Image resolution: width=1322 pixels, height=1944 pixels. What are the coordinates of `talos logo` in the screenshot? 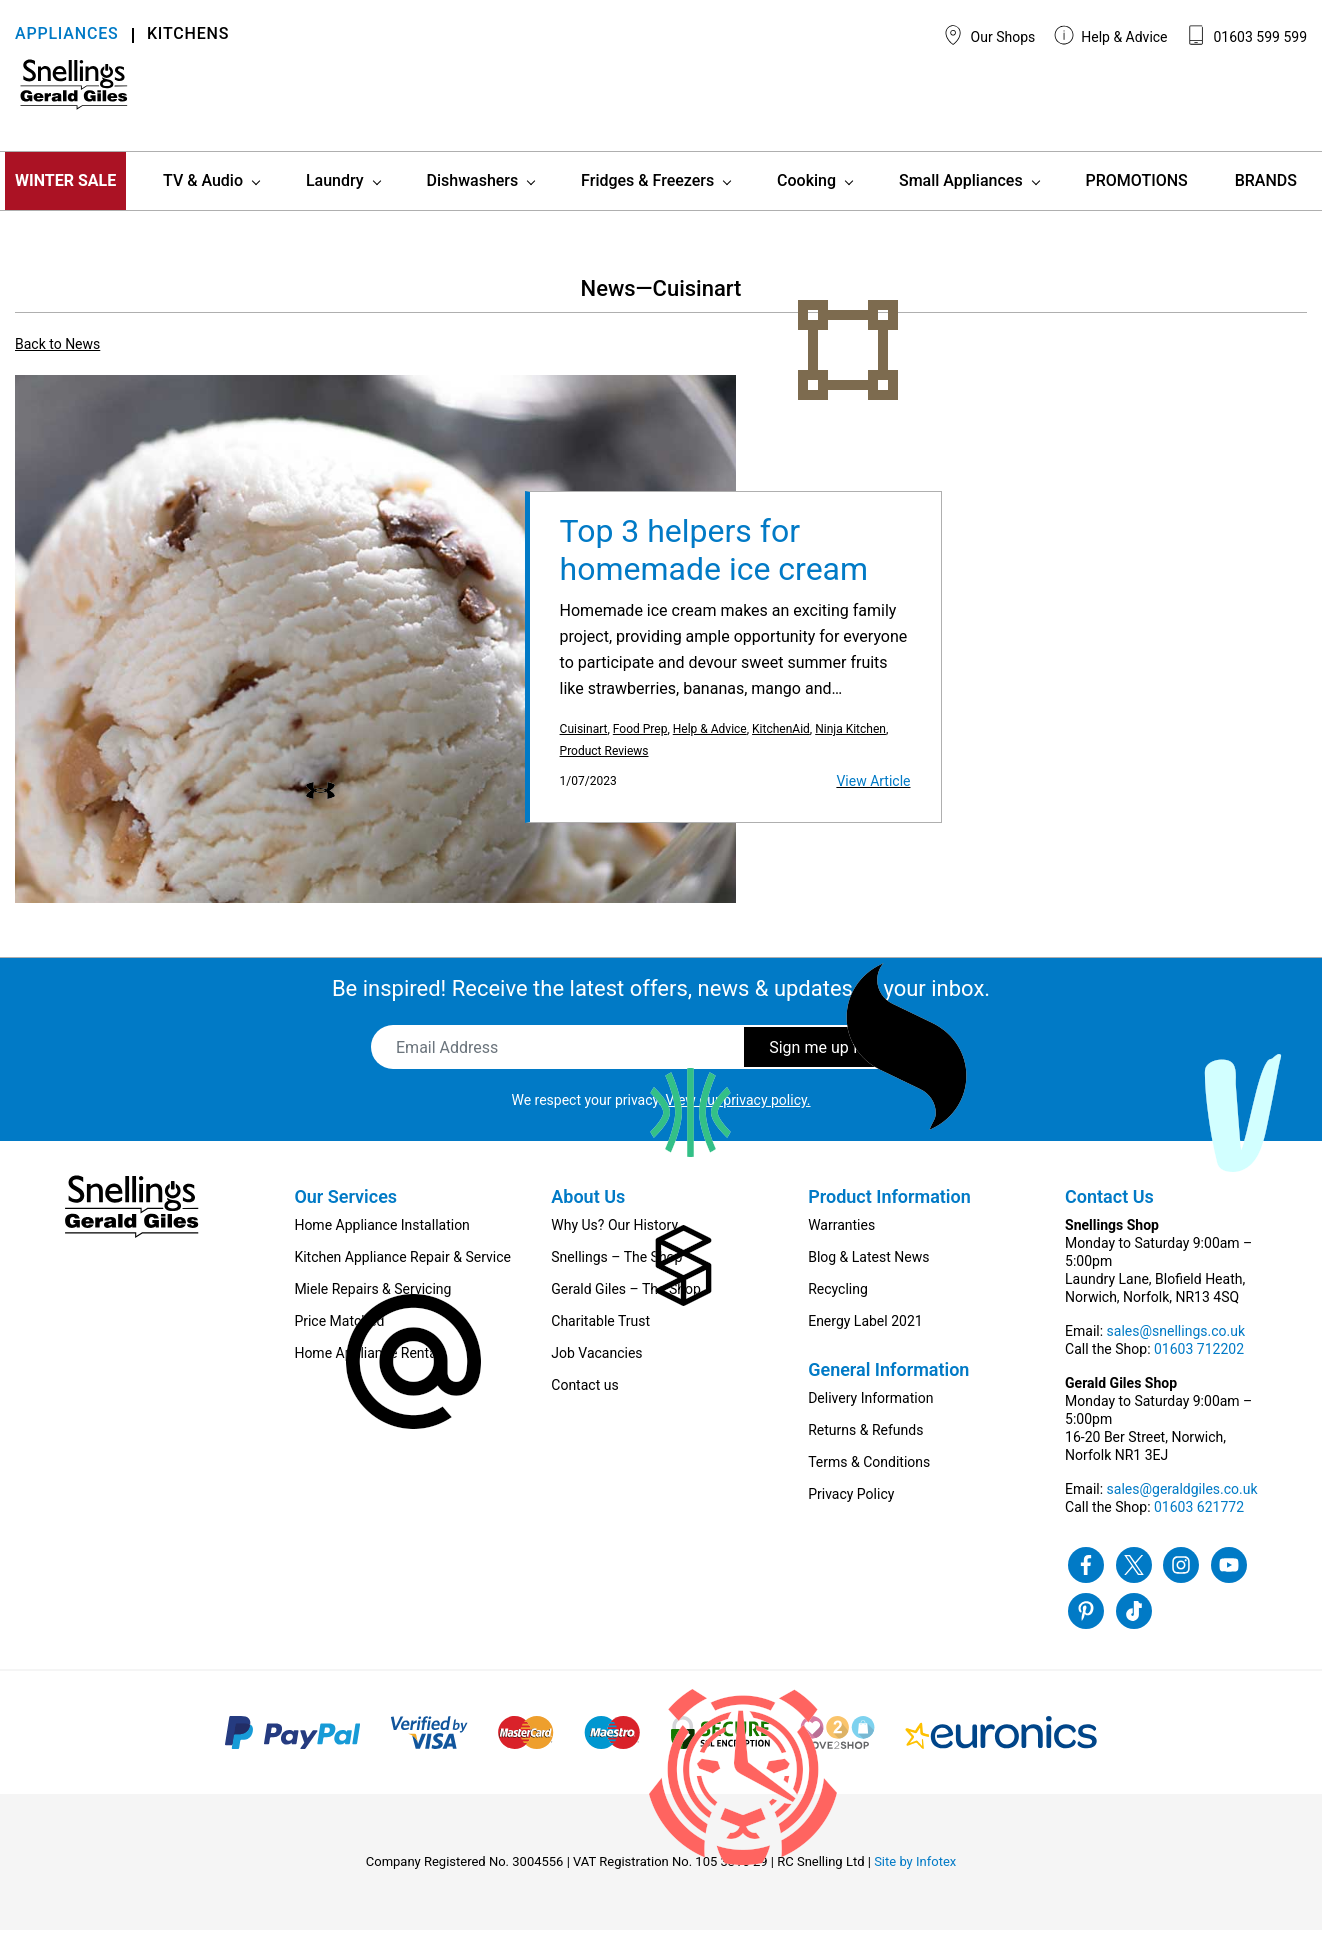 It's located at (690, 1112).